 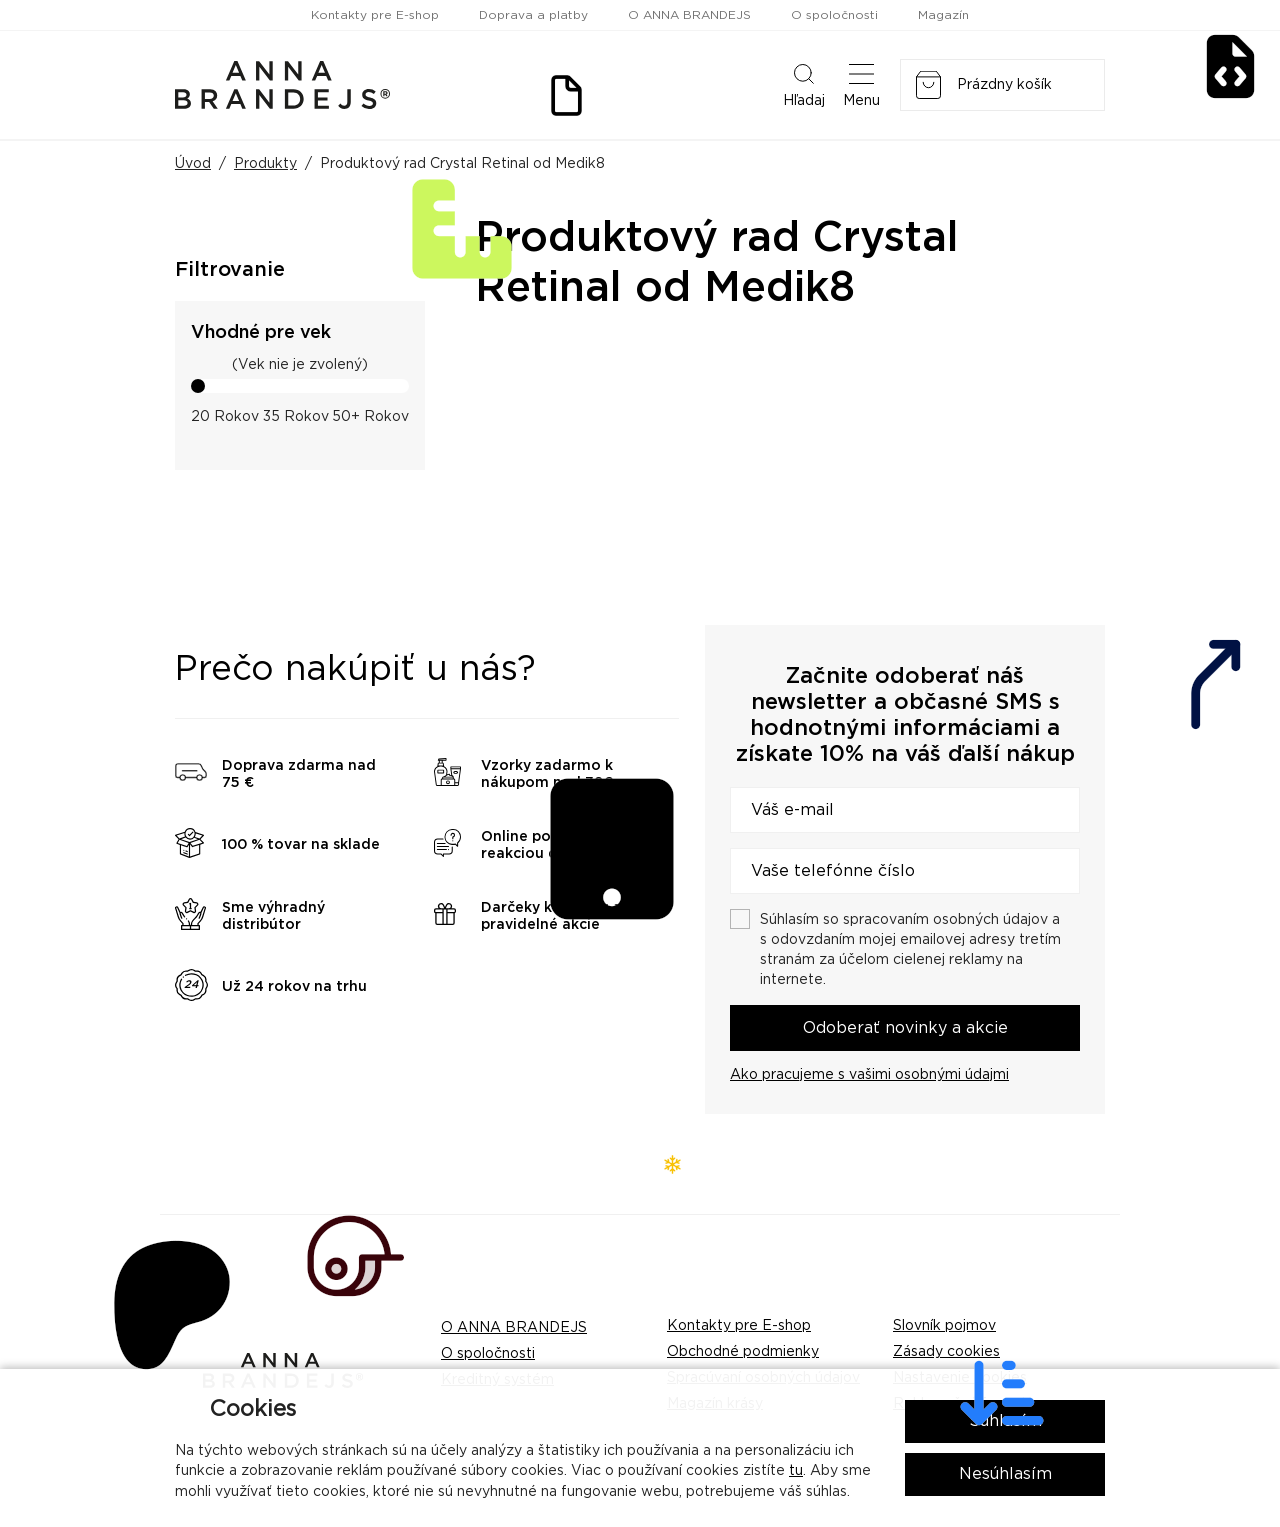 What do you see at coordinates (612, 849) in the screenshot?
I see `tablet device with home button` at bounding box center [612, 849].